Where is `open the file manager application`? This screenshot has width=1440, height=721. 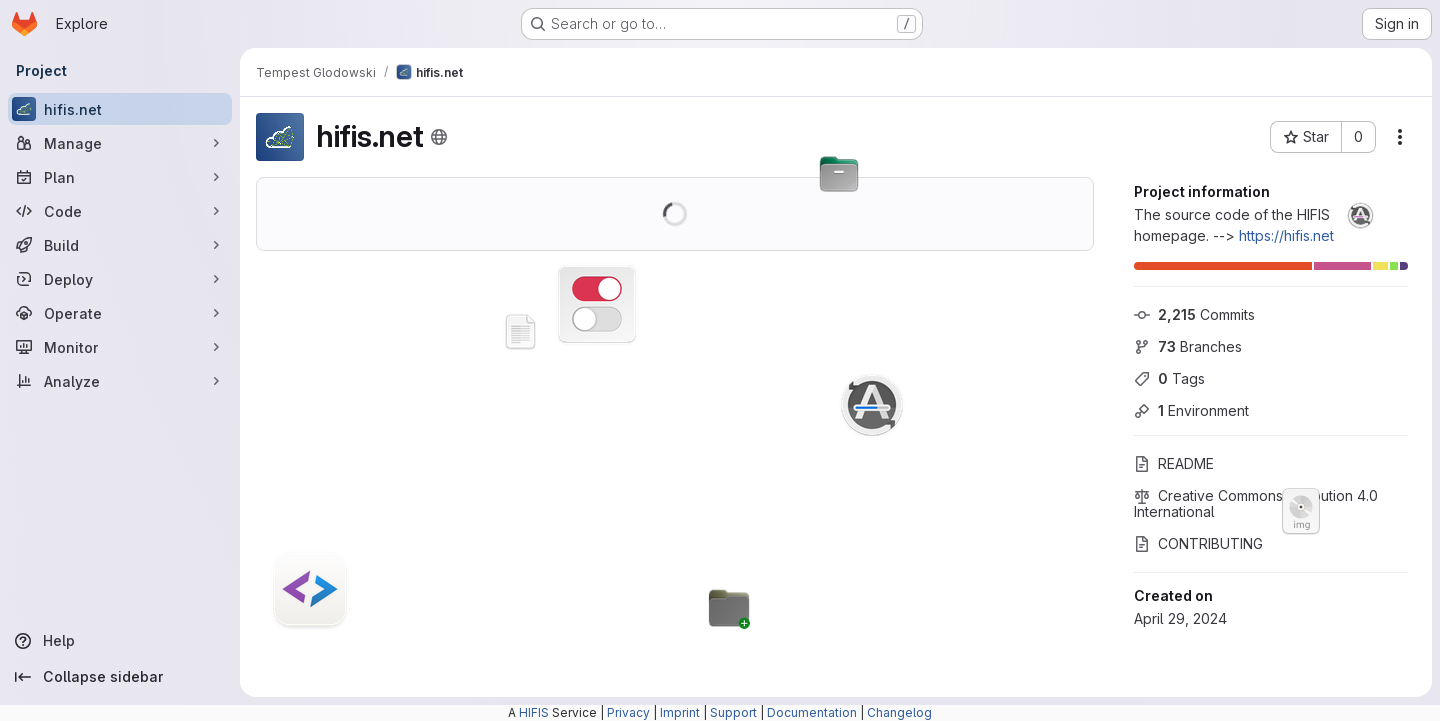 open the file manager application is located at coordinates (839, 174).